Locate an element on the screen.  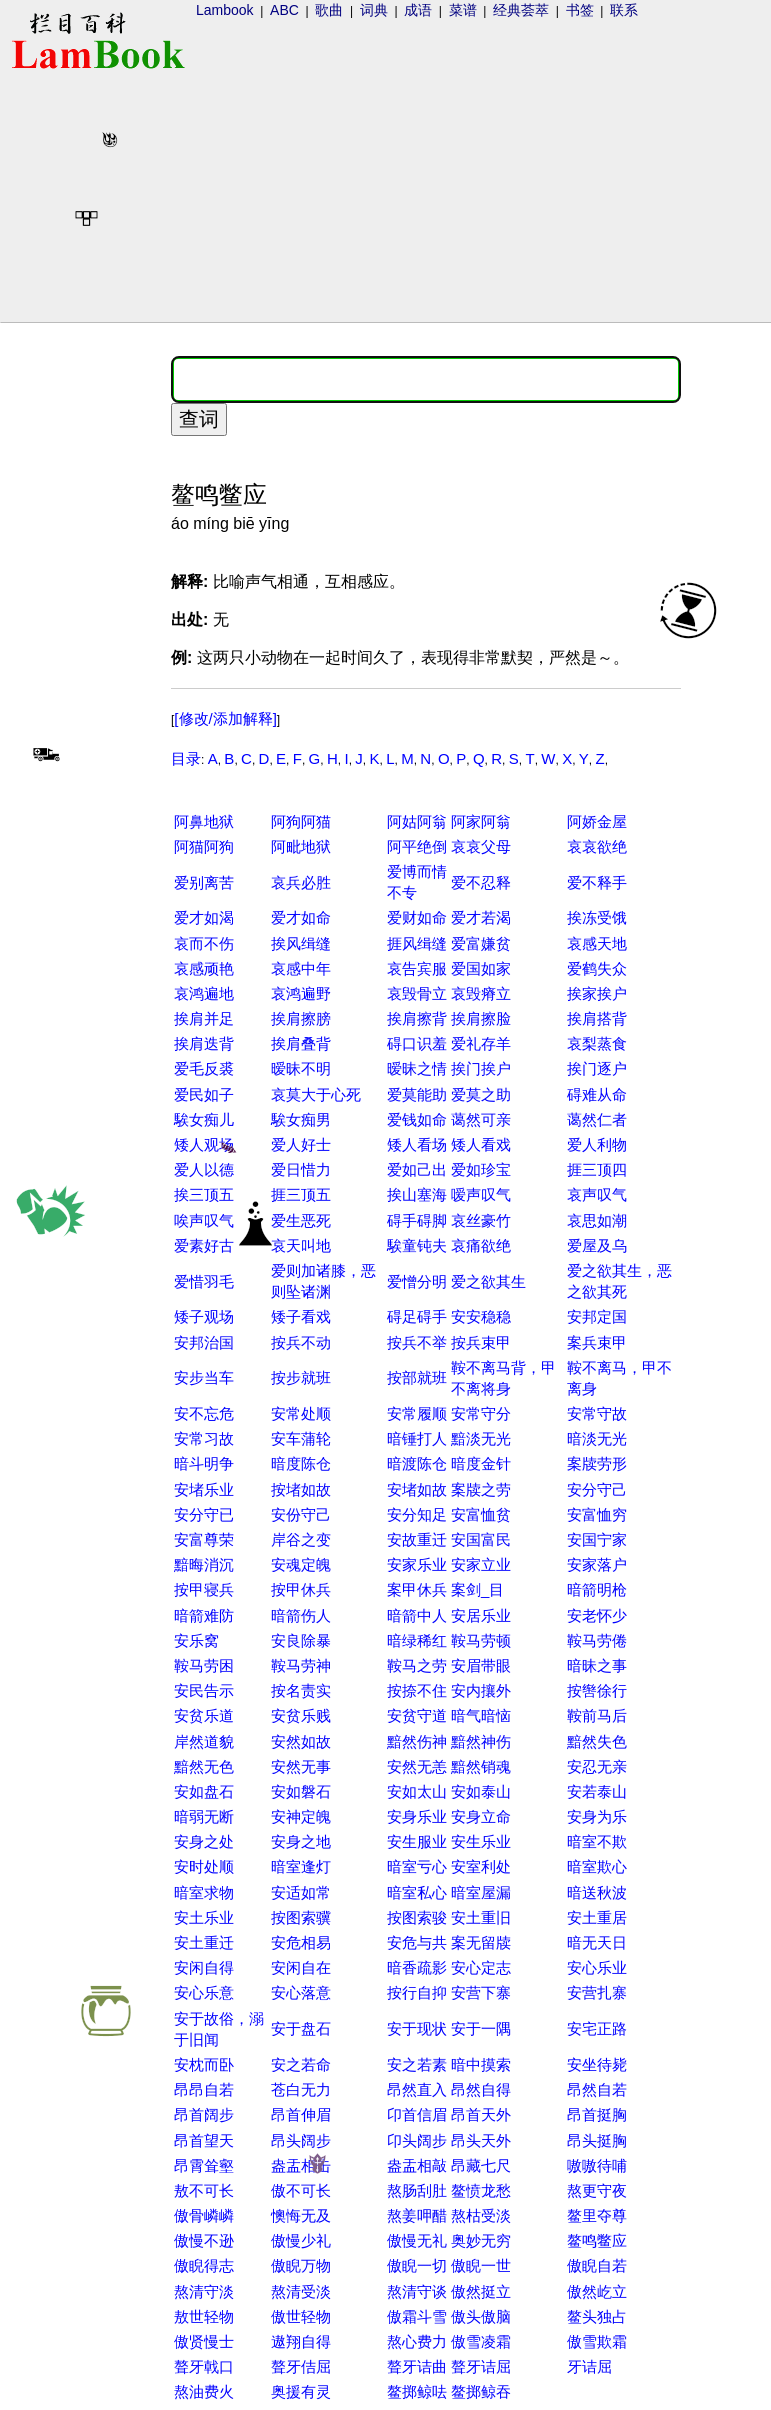
view inventory or storage container is located at coordinates (106, 2011).